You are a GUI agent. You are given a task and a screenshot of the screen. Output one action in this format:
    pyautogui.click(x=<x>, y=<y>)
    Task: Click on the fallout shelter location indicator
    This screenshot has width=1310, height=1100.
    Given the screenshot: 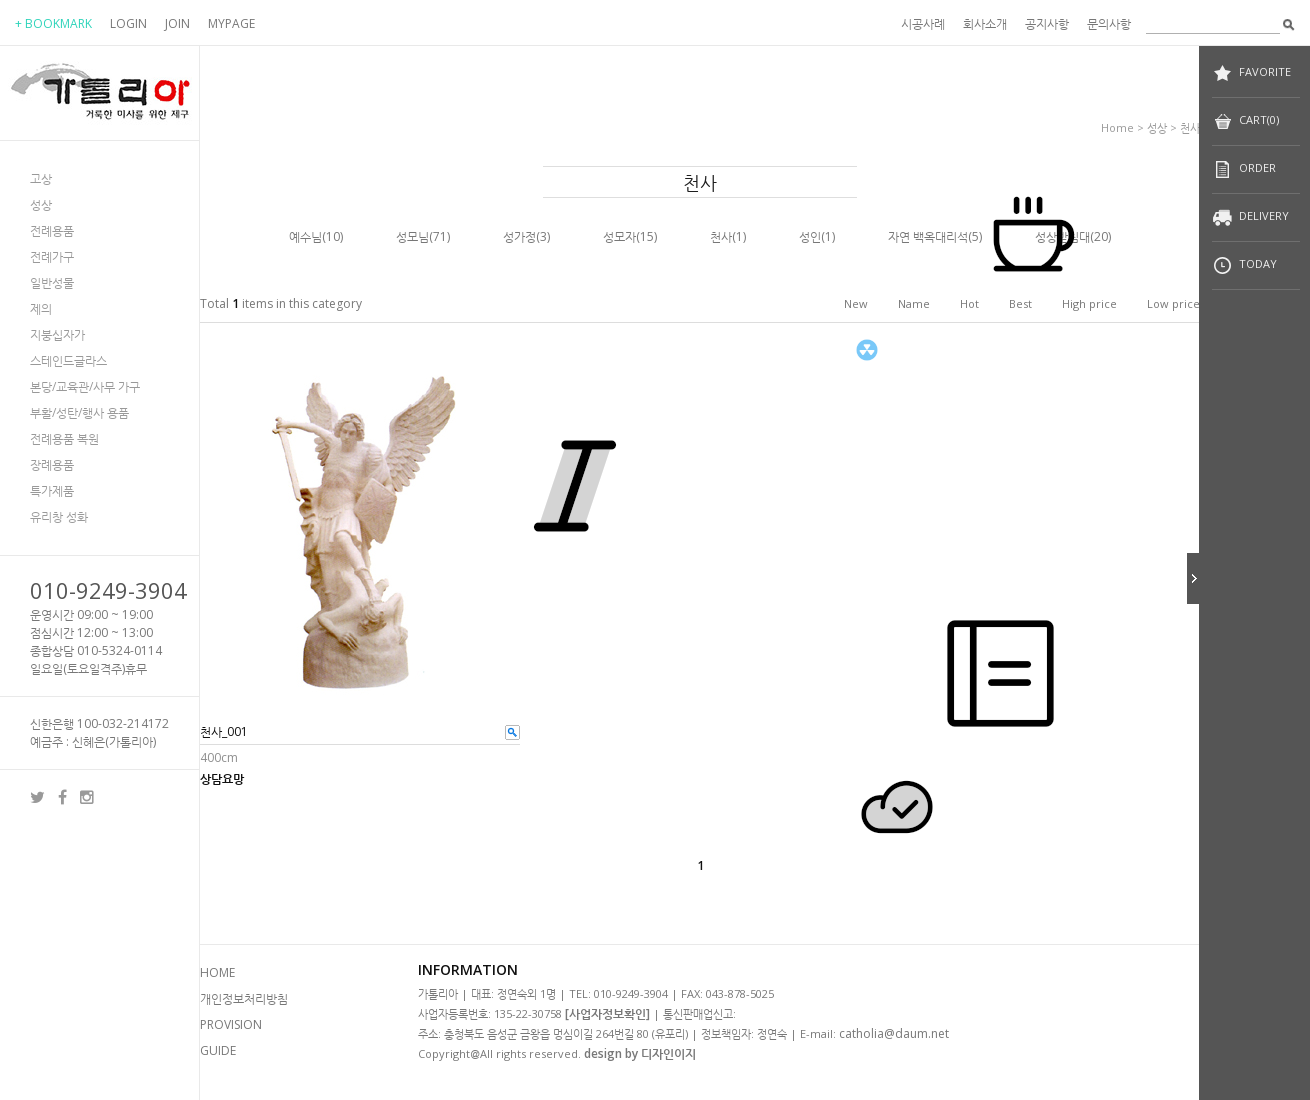 What is the action you would take?
    pyautogui.click(x=867, y=350)
    